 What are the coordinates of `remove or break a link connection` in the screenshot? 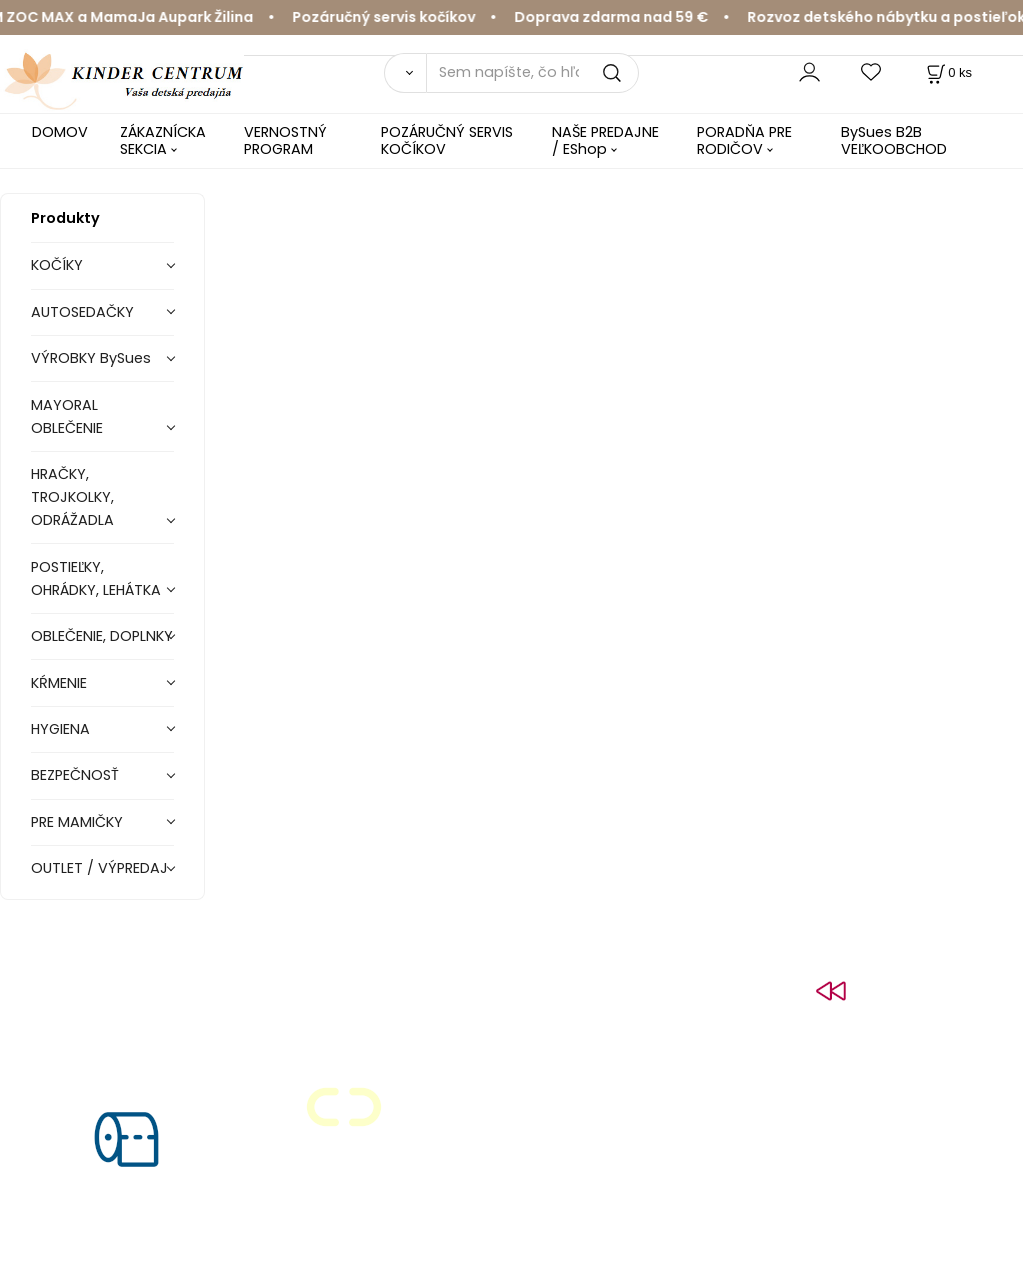 It's located at (344, 1107).